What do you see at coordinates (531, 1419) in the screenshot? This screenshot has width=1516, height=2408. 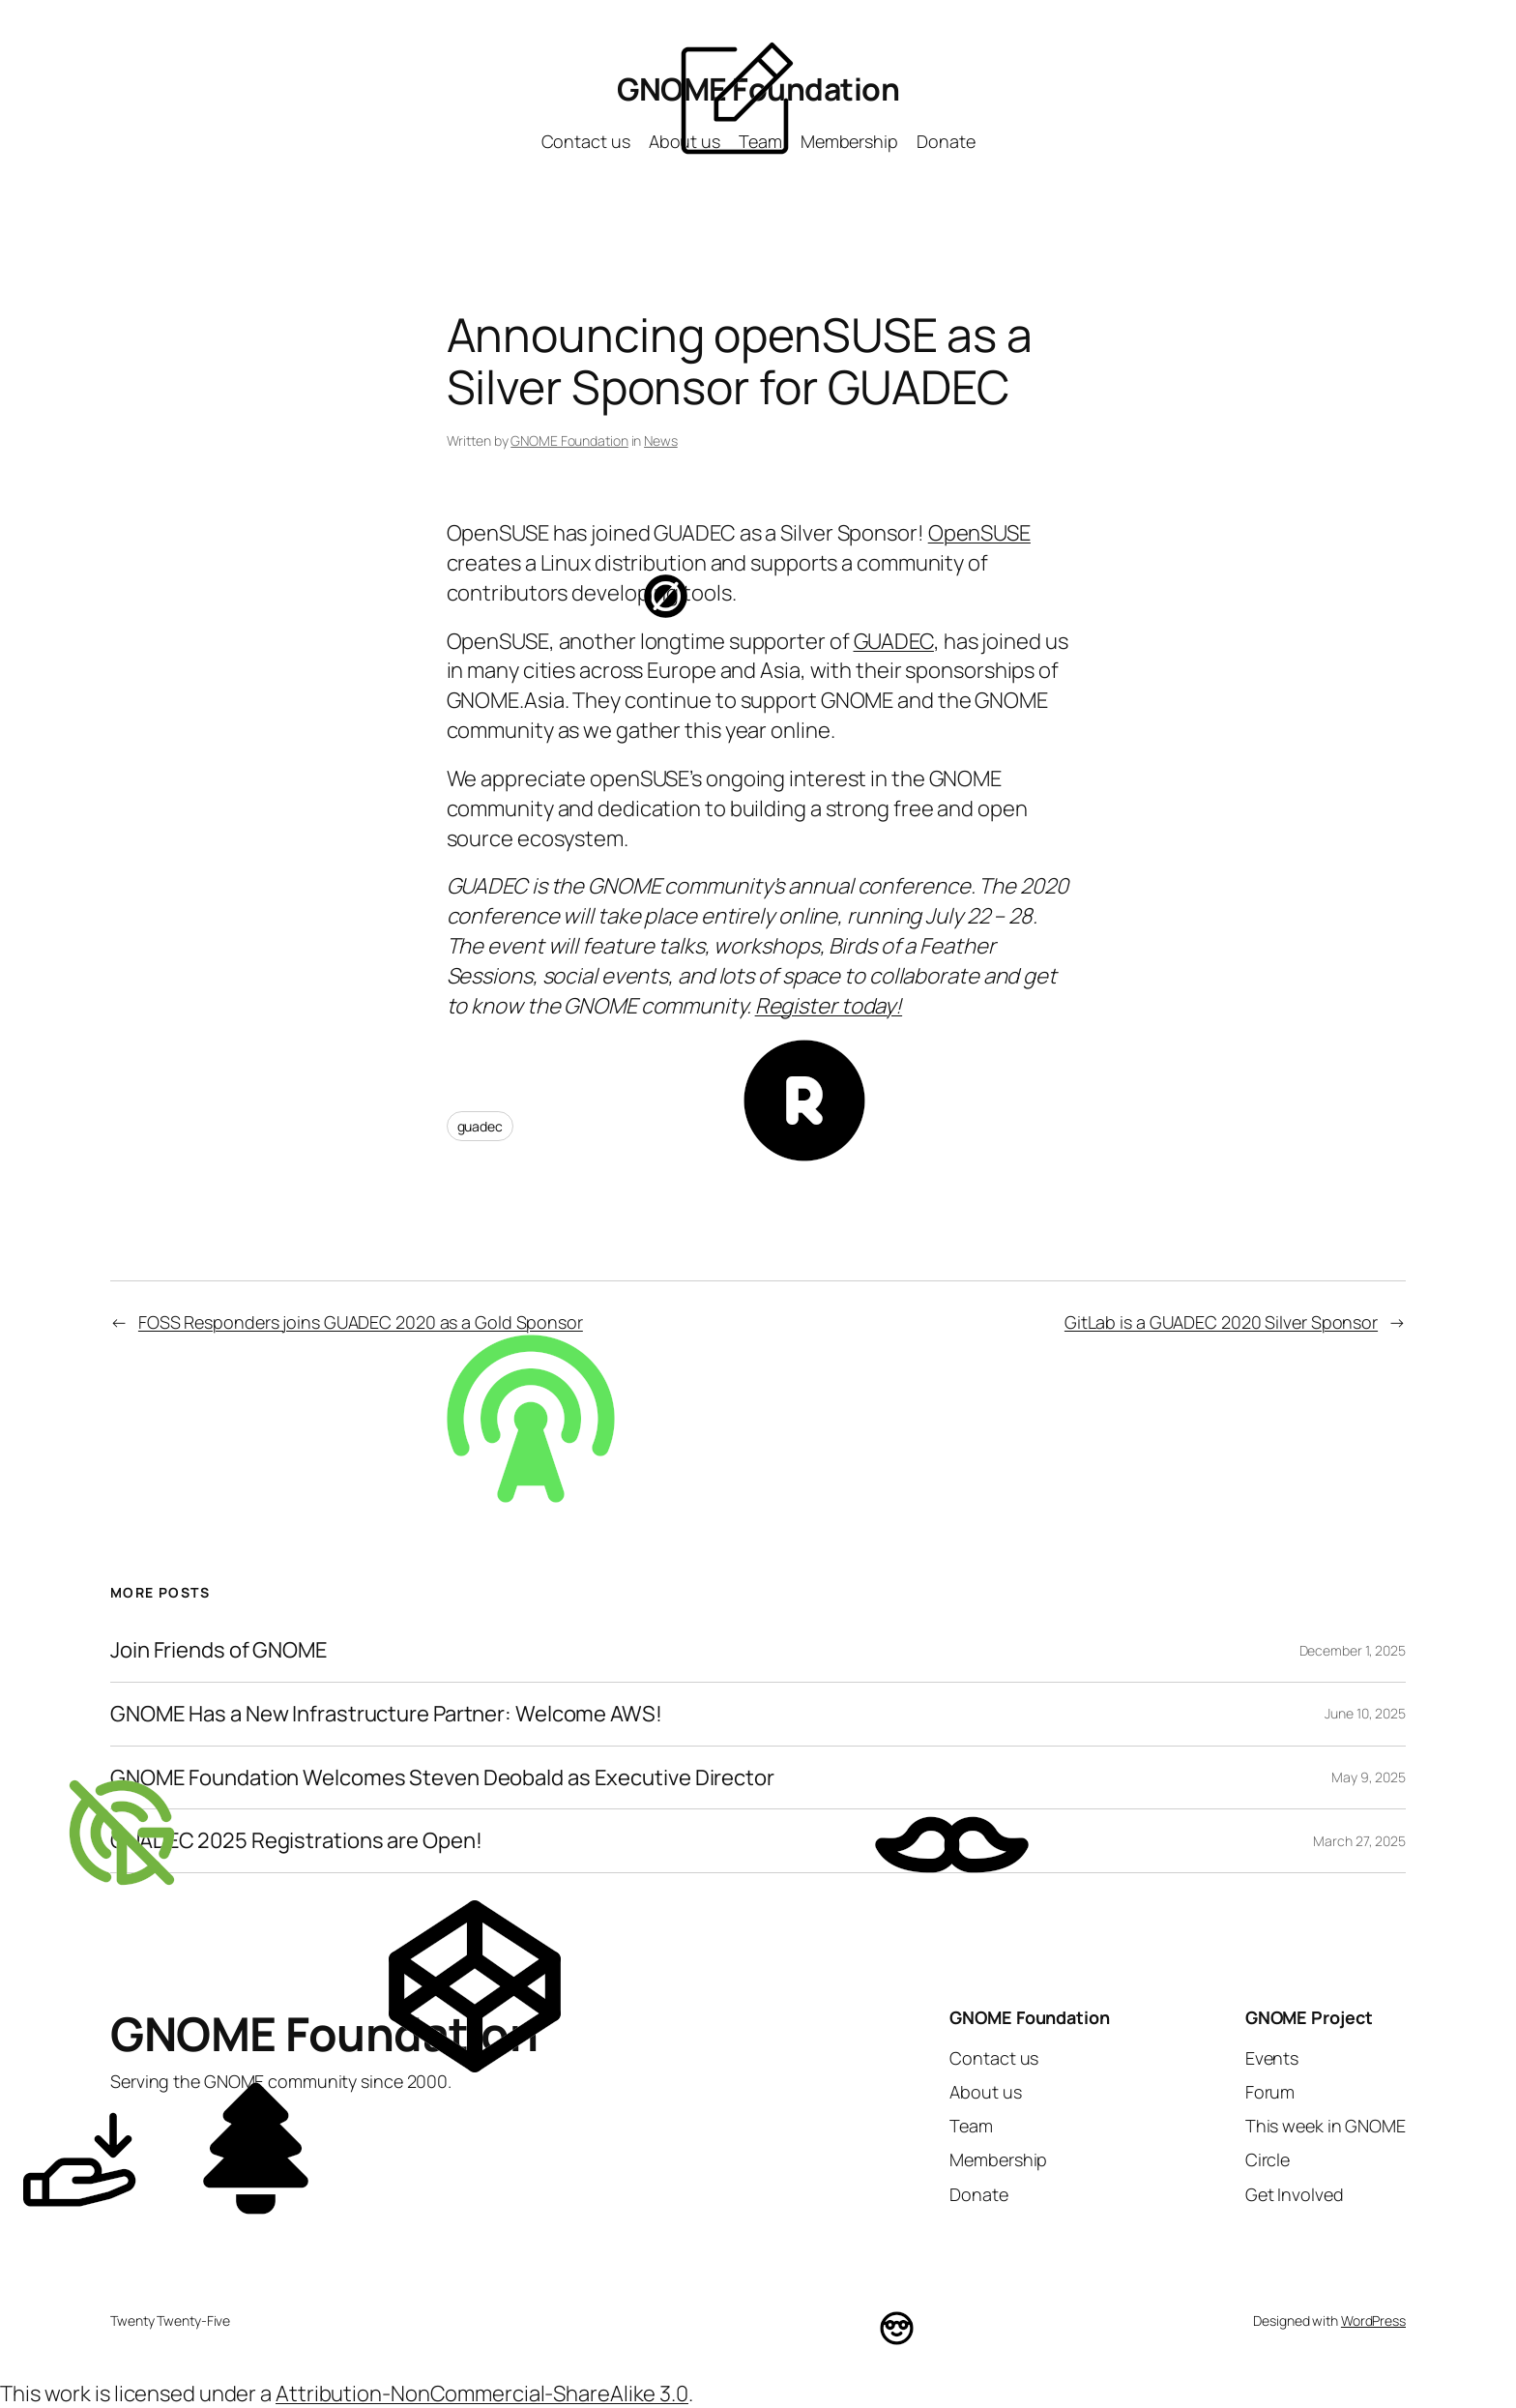 I see `access broadcast or radio tower settings` at bounding box center [531, 1419].